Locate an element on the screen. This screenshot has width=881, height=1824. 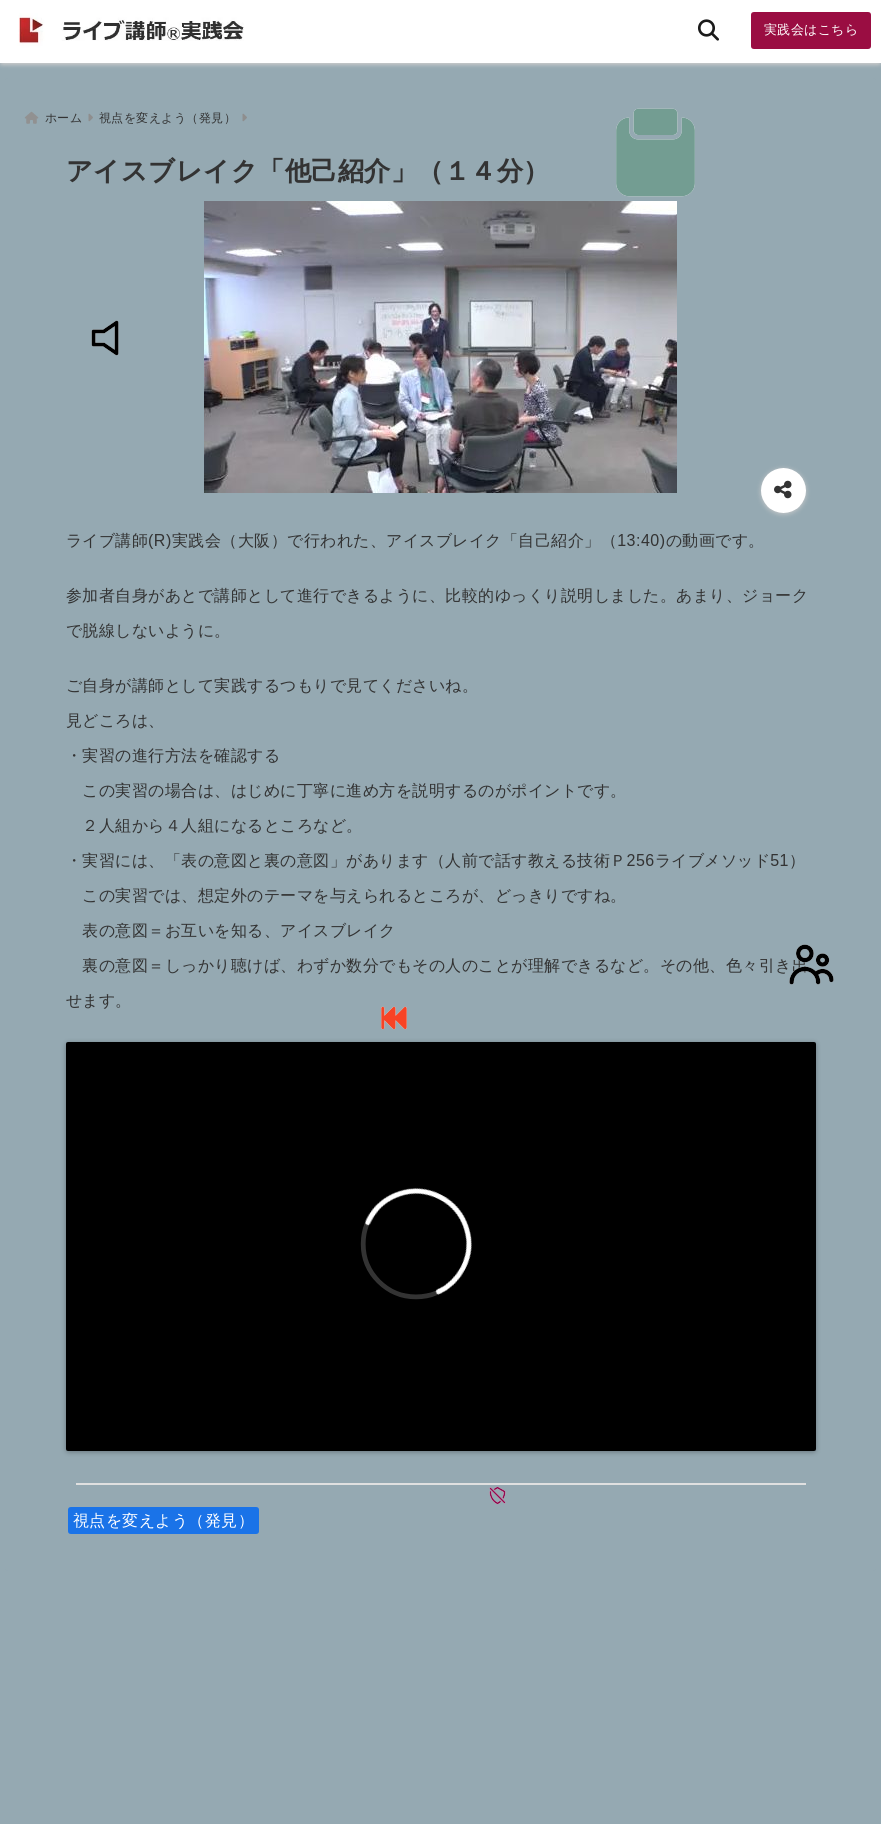
view contacts or friends list is located at coordinates (811, 964).